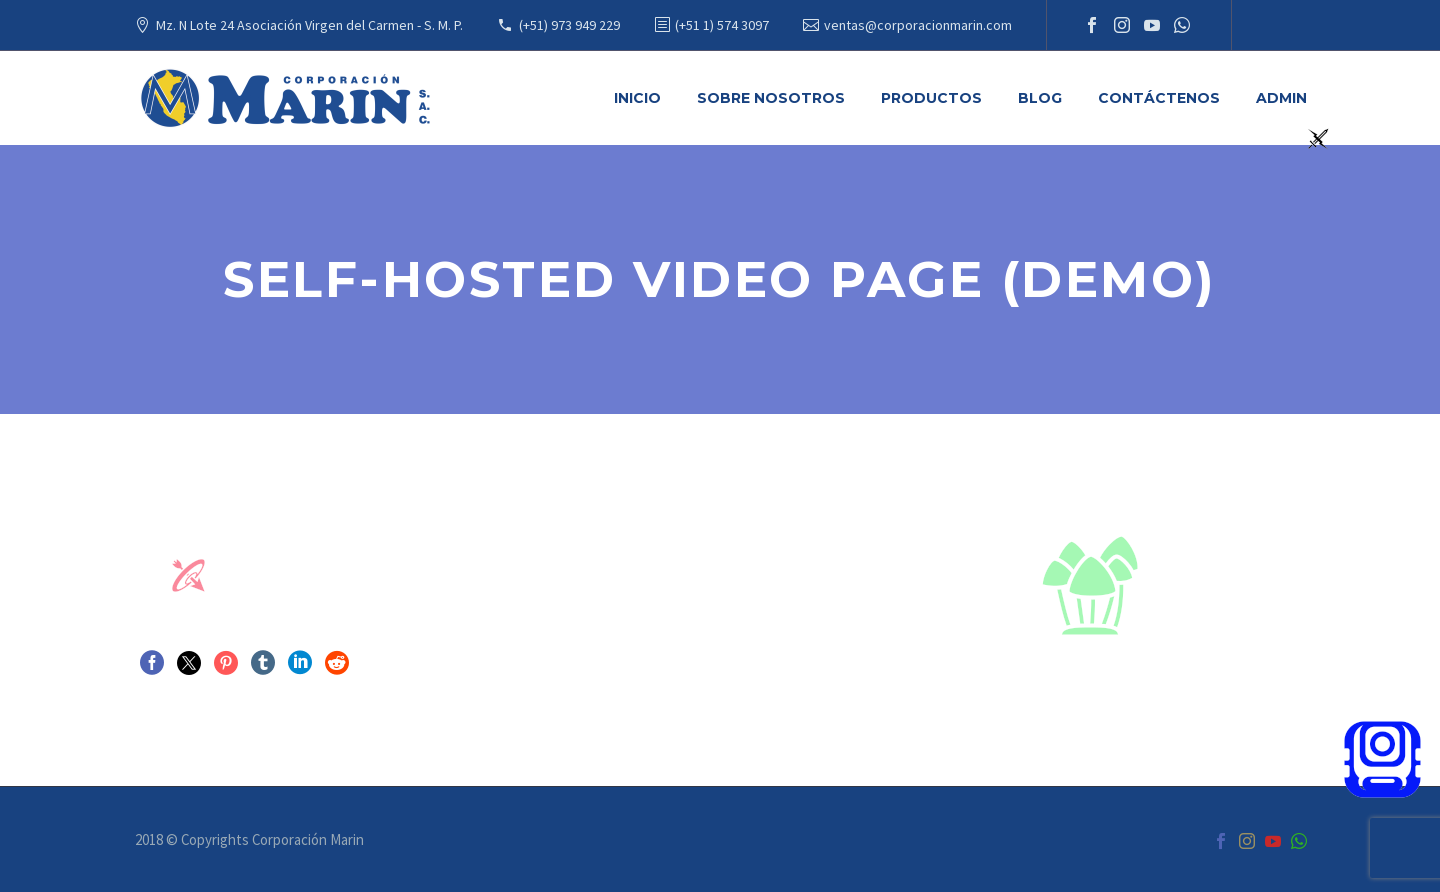  What do you see at coordinates (1090, 585) in the screenshot?
I see `access foraging or nature-related content` at bounding box center [1090, 585].